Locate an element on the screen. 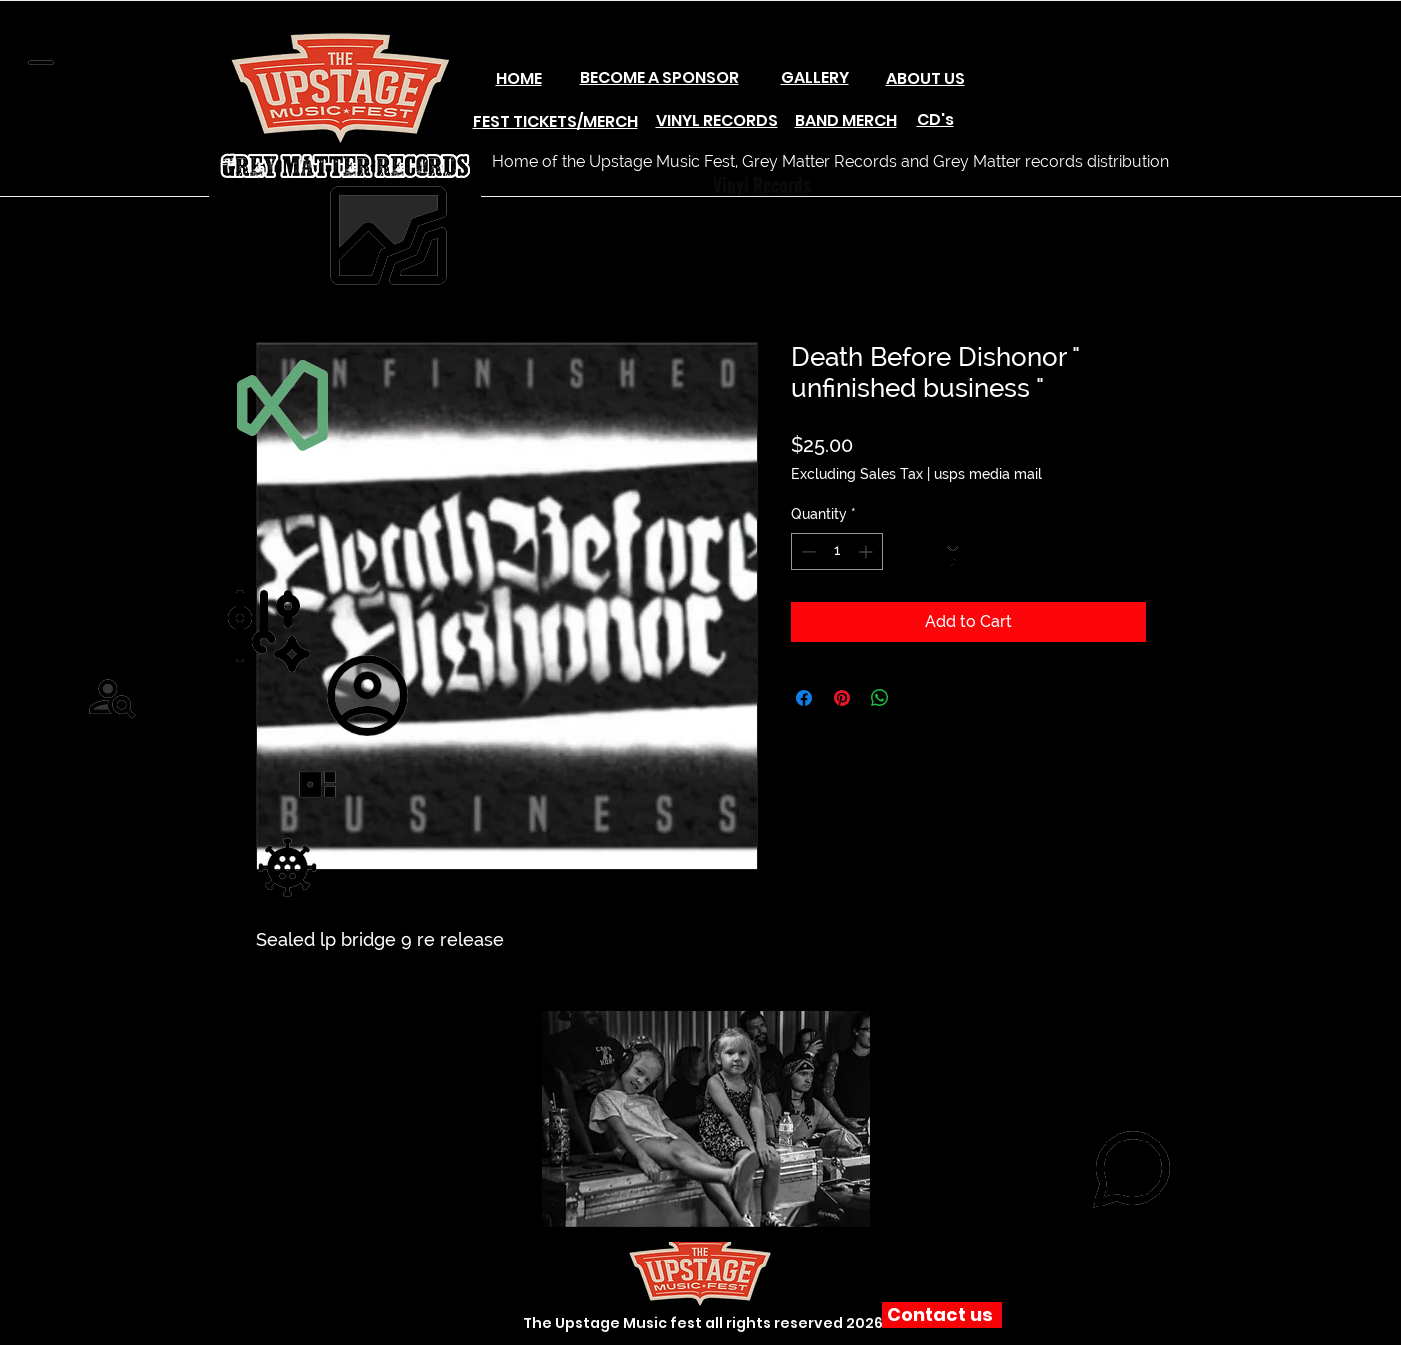  view covid-19 health information is located at coordinates (287, 867).